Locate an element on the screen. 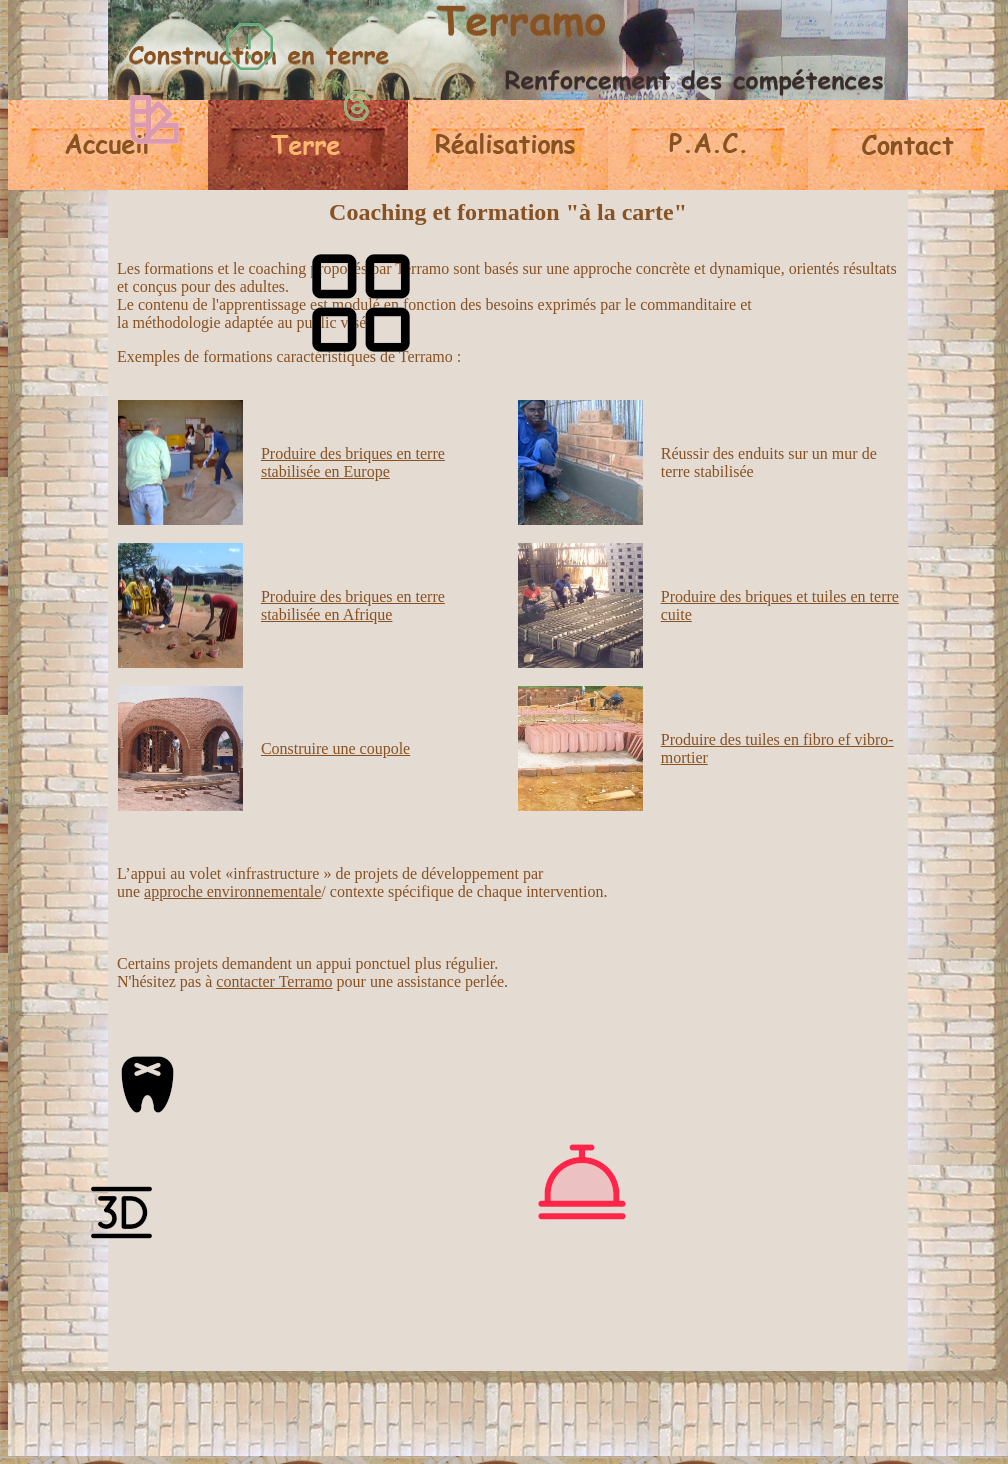  view all apps or menu grid is located at coordinates (361, 303).